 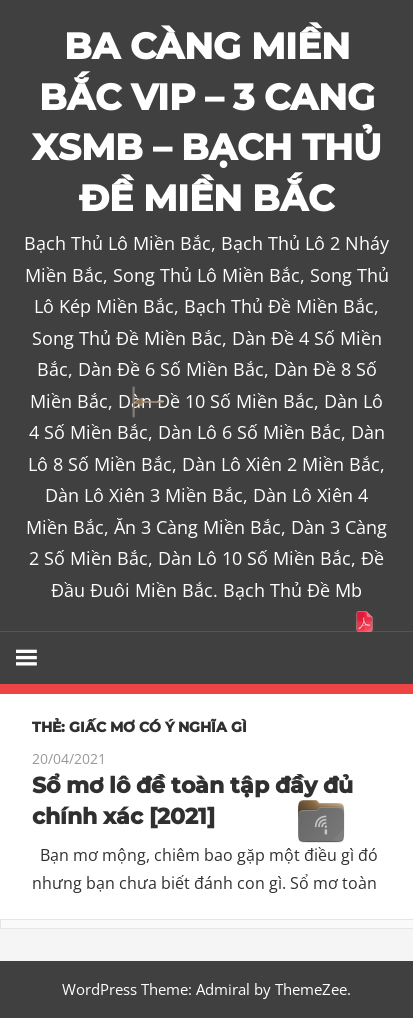 I want to click on a compressed PDF document file, so click(x=364, y=621).